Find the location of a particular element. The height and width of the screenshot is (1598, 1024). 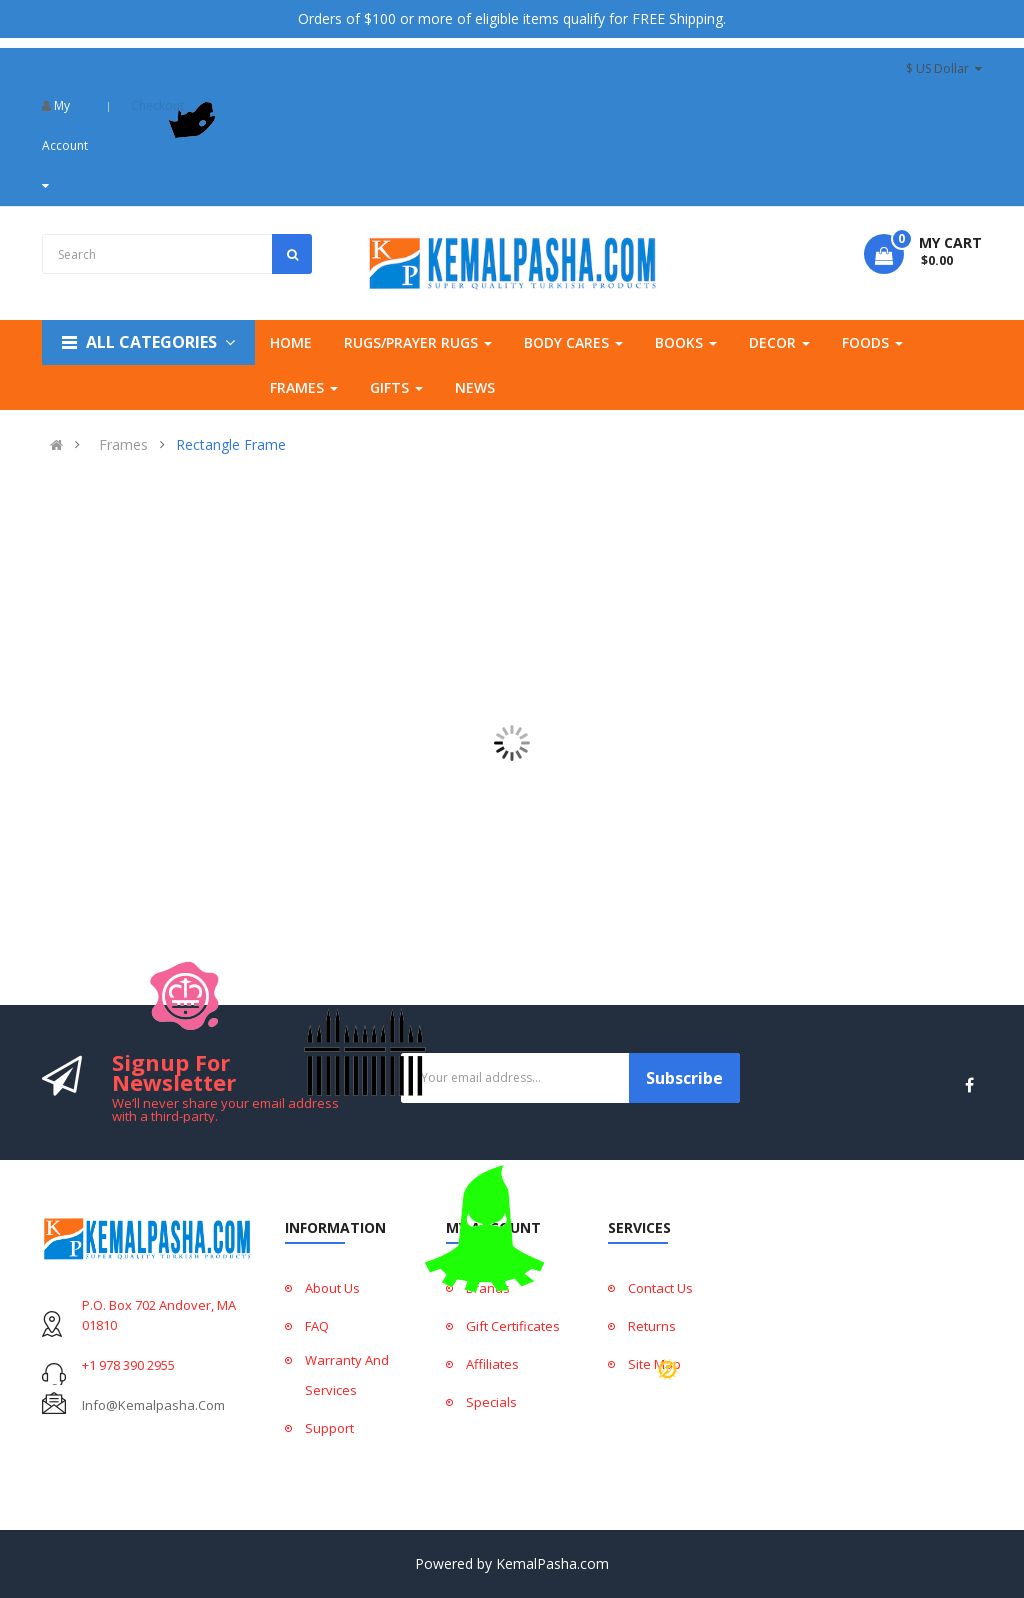

indicates an official or verified document is located at coordinates (184, 995).